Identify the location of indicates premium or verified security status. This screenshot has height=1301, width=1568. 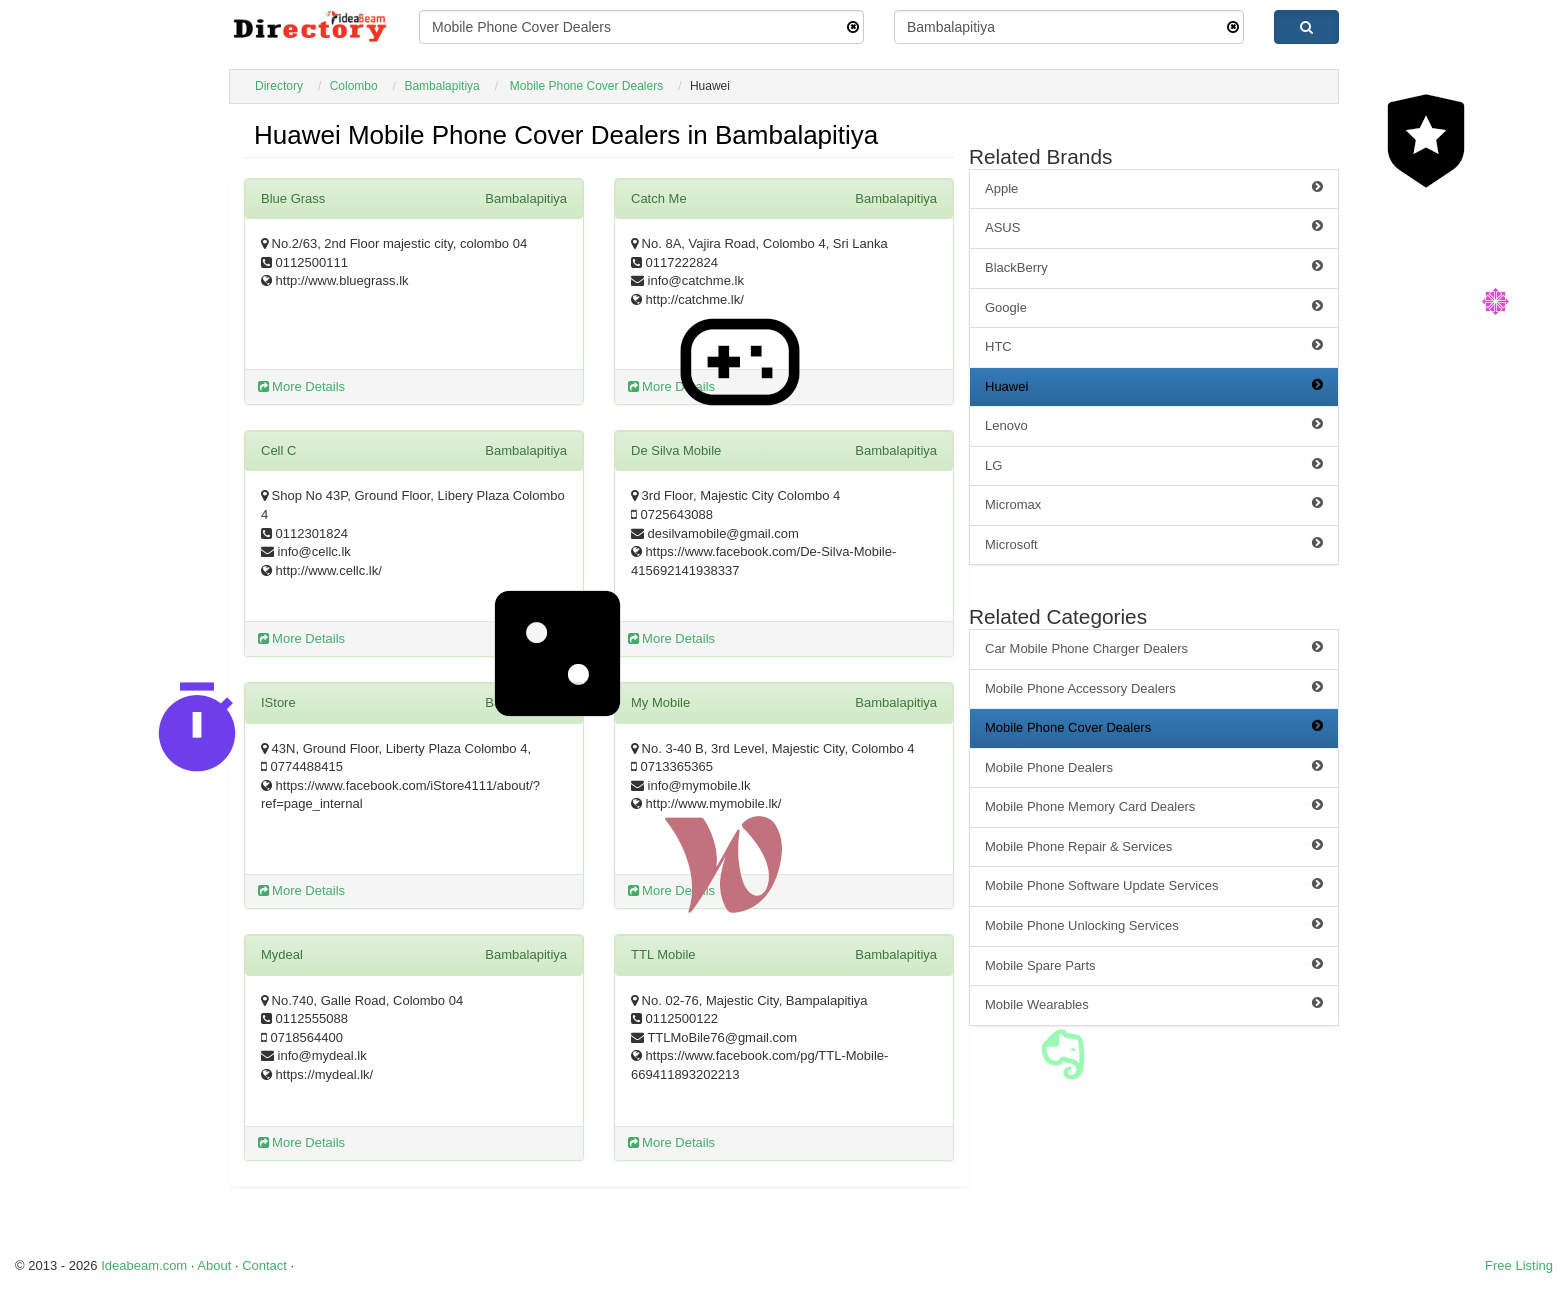
(1426, 141).